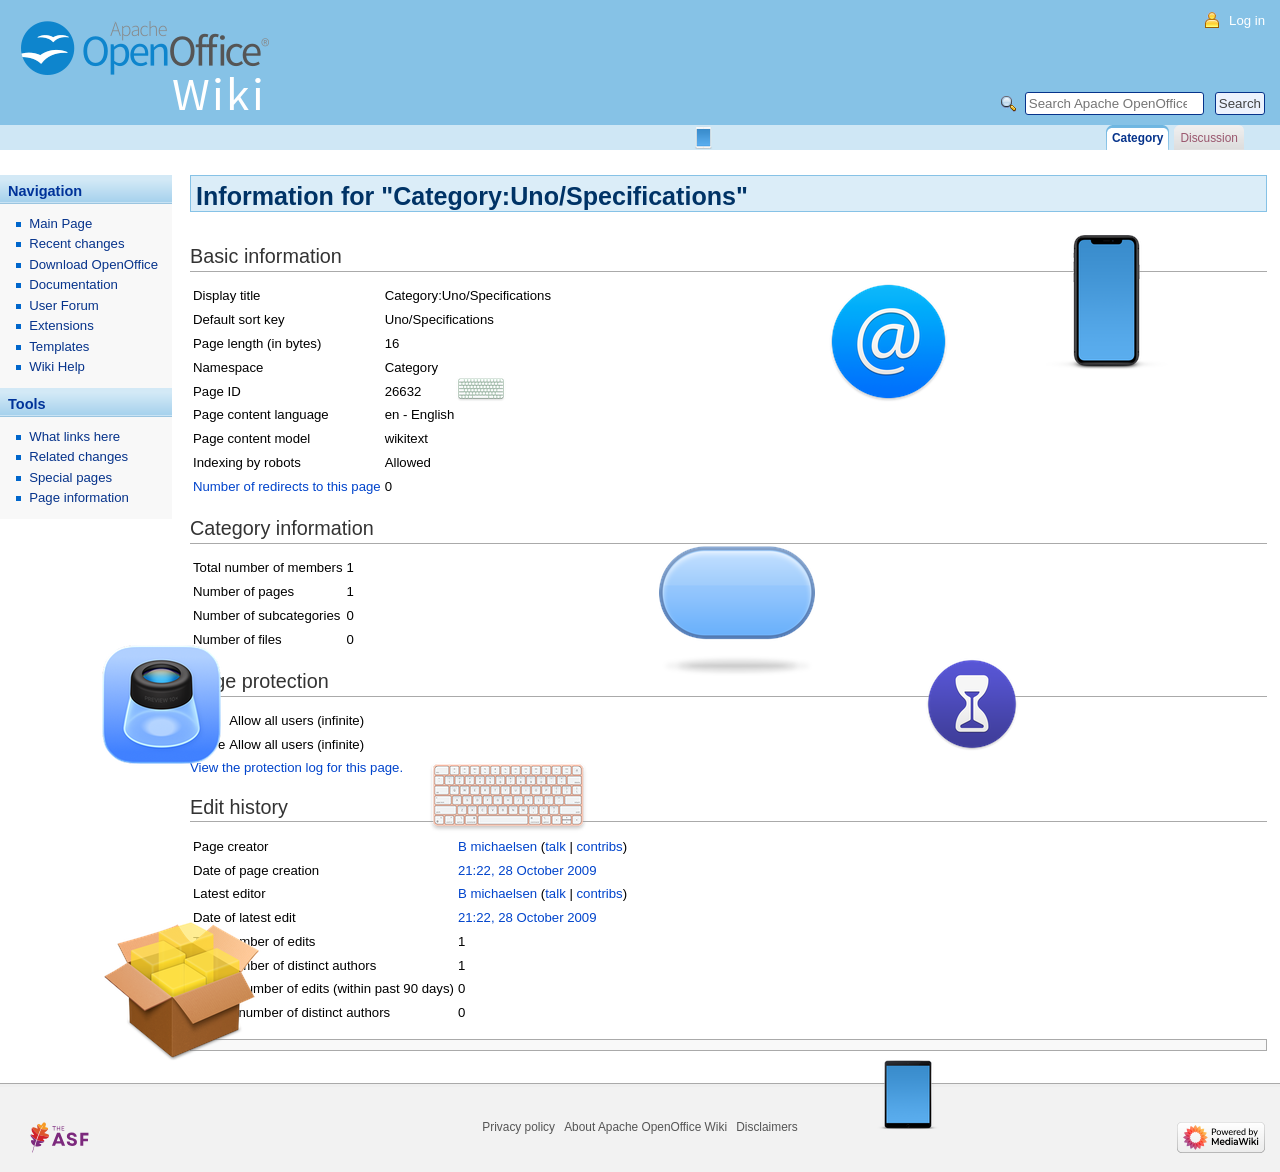 The image size is (1280, 1172). Describe the element at coordinates (184, 988) in the screenshot. I see `install a software package bundle` at that location.